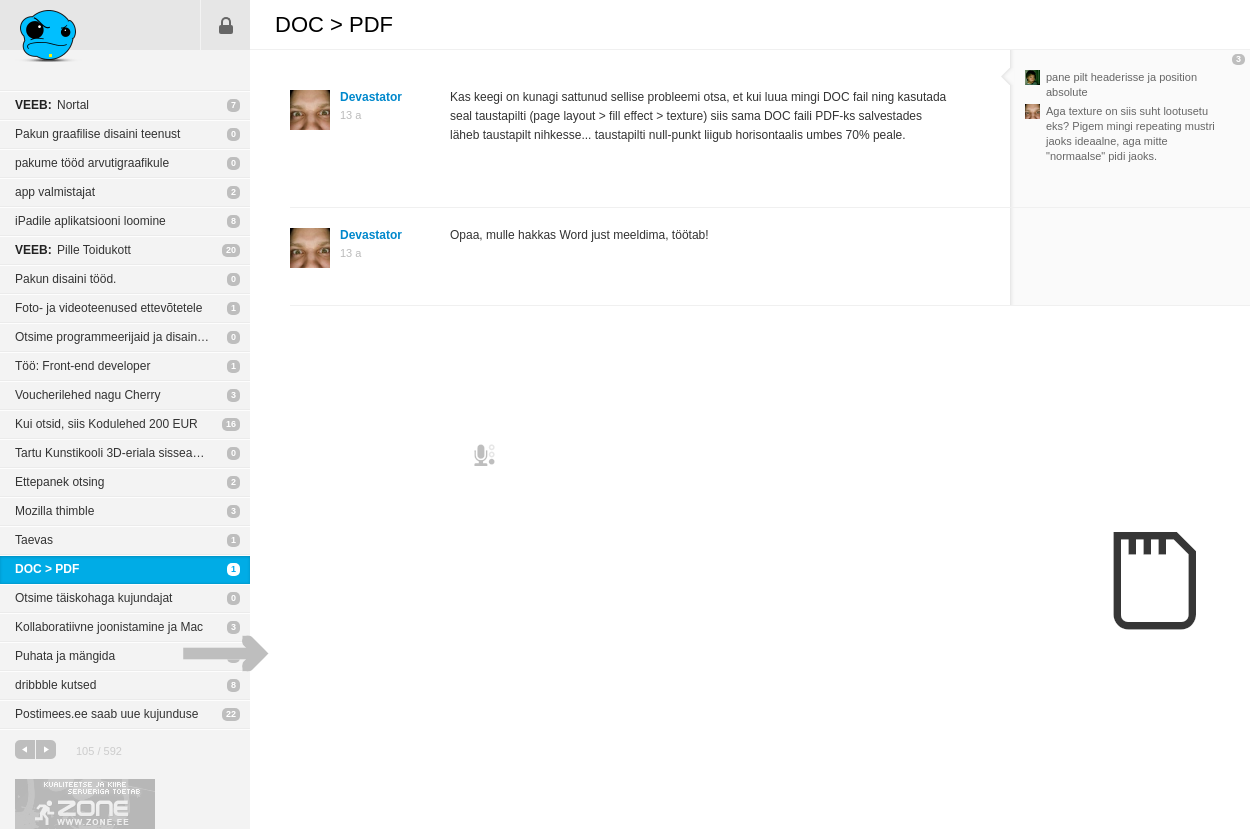  I want to click on play tracks in sequential order, so click(224, 653).